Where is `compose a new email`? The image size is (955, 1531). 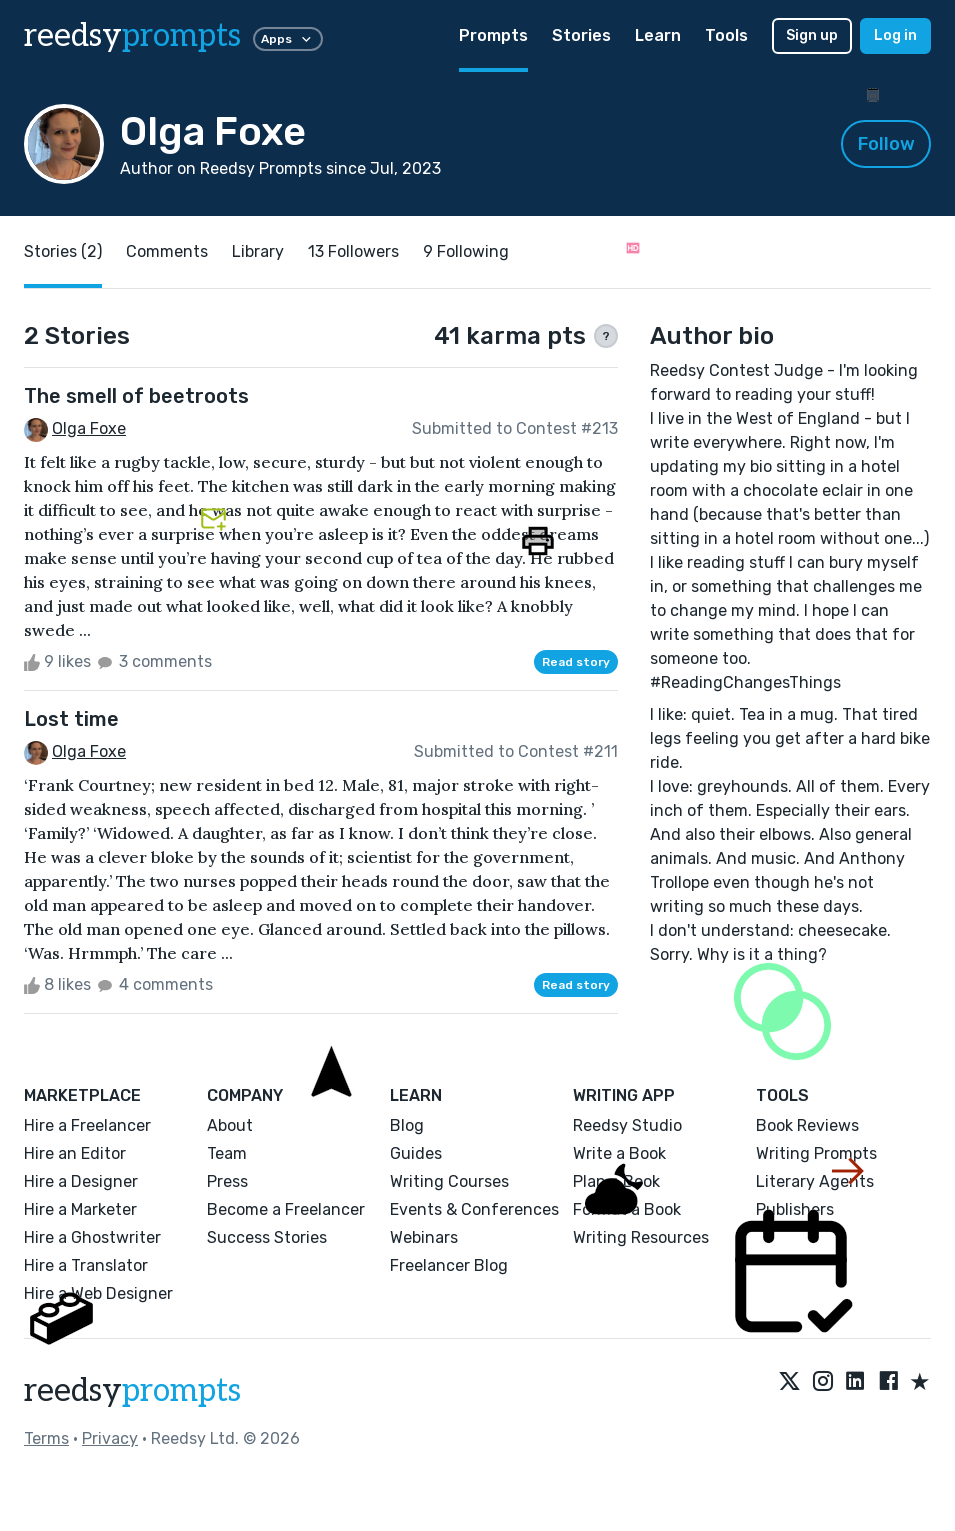
compose a new email is located at coordinates (213, 518).